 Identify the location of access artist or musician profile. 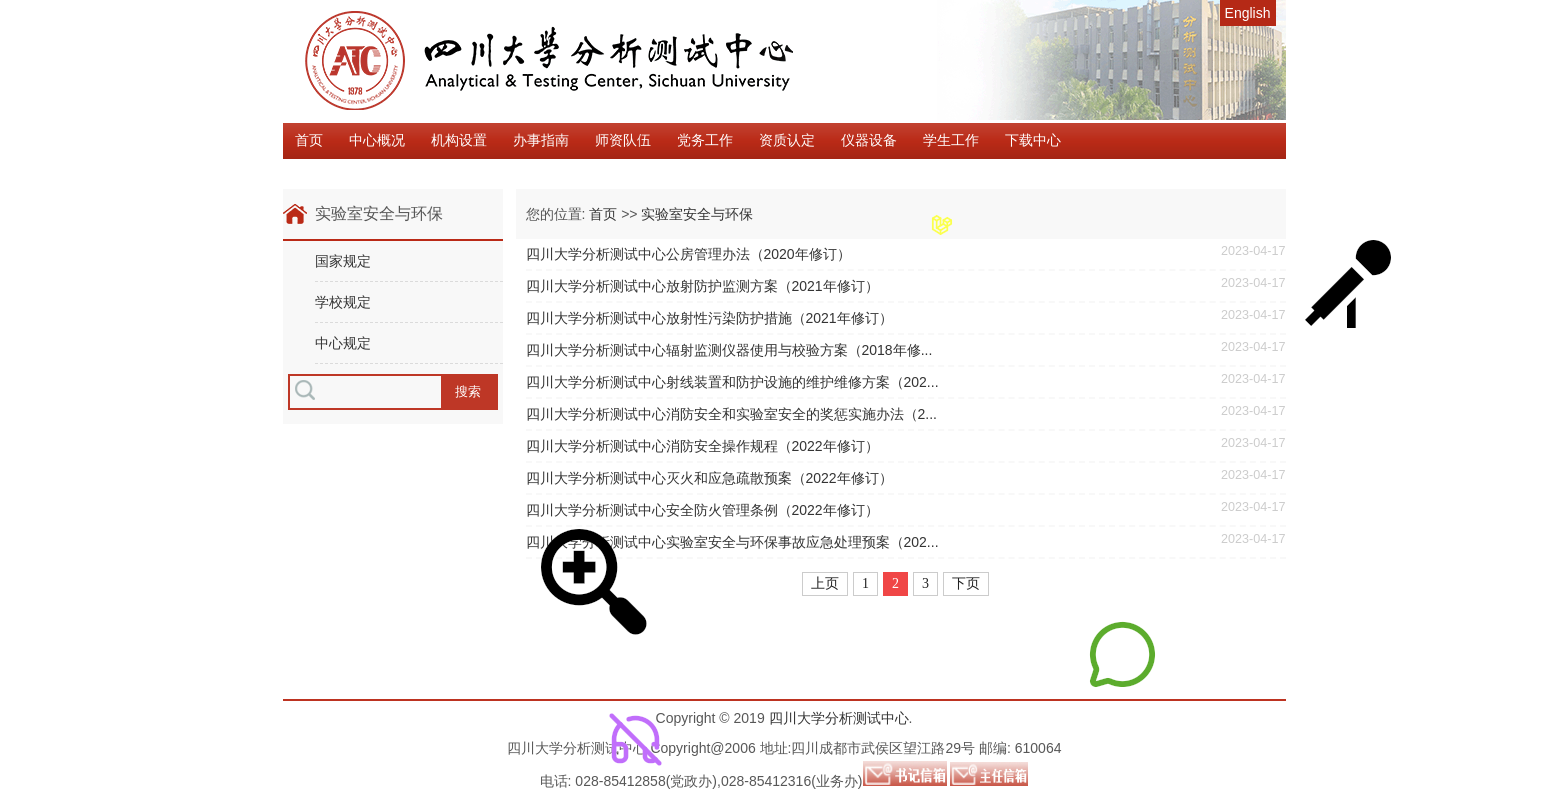
(1347, 284).